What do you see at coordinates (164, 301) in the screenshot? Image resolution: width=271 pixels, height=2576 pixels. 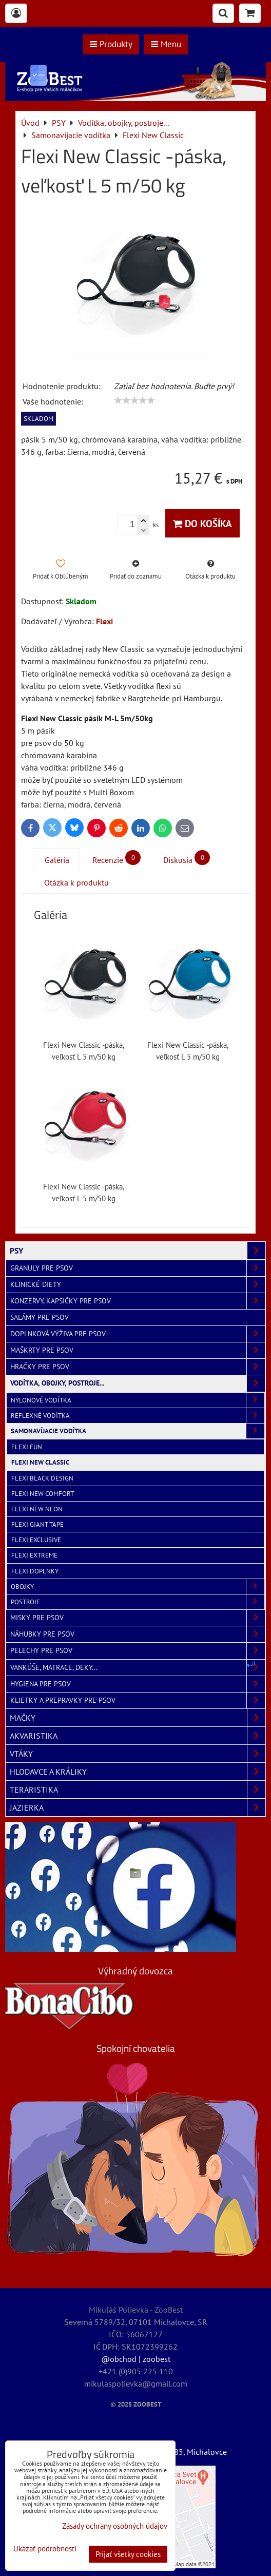 I see `a compressed pdf file` at bounding box center [164, 301].